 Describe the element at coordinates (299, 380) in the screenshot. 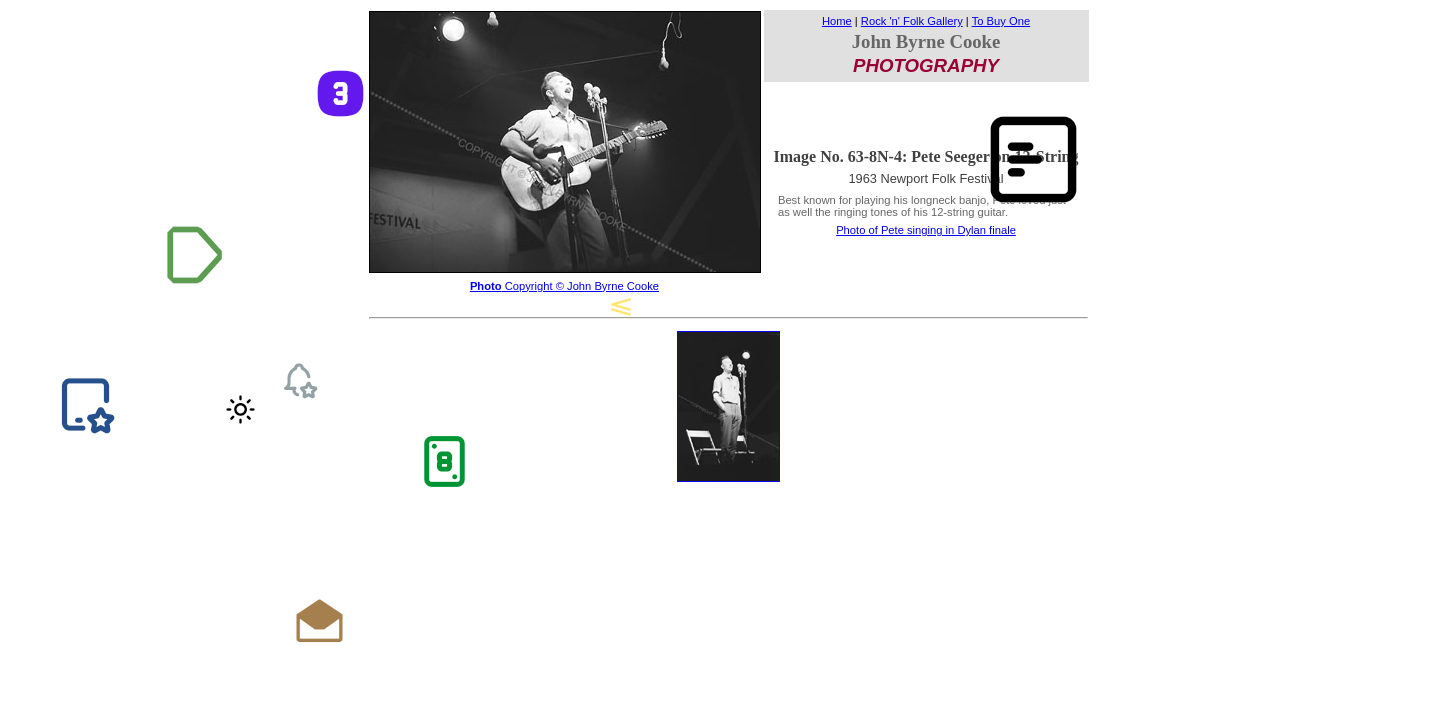

I see `view starred or priority notifications` at that location.